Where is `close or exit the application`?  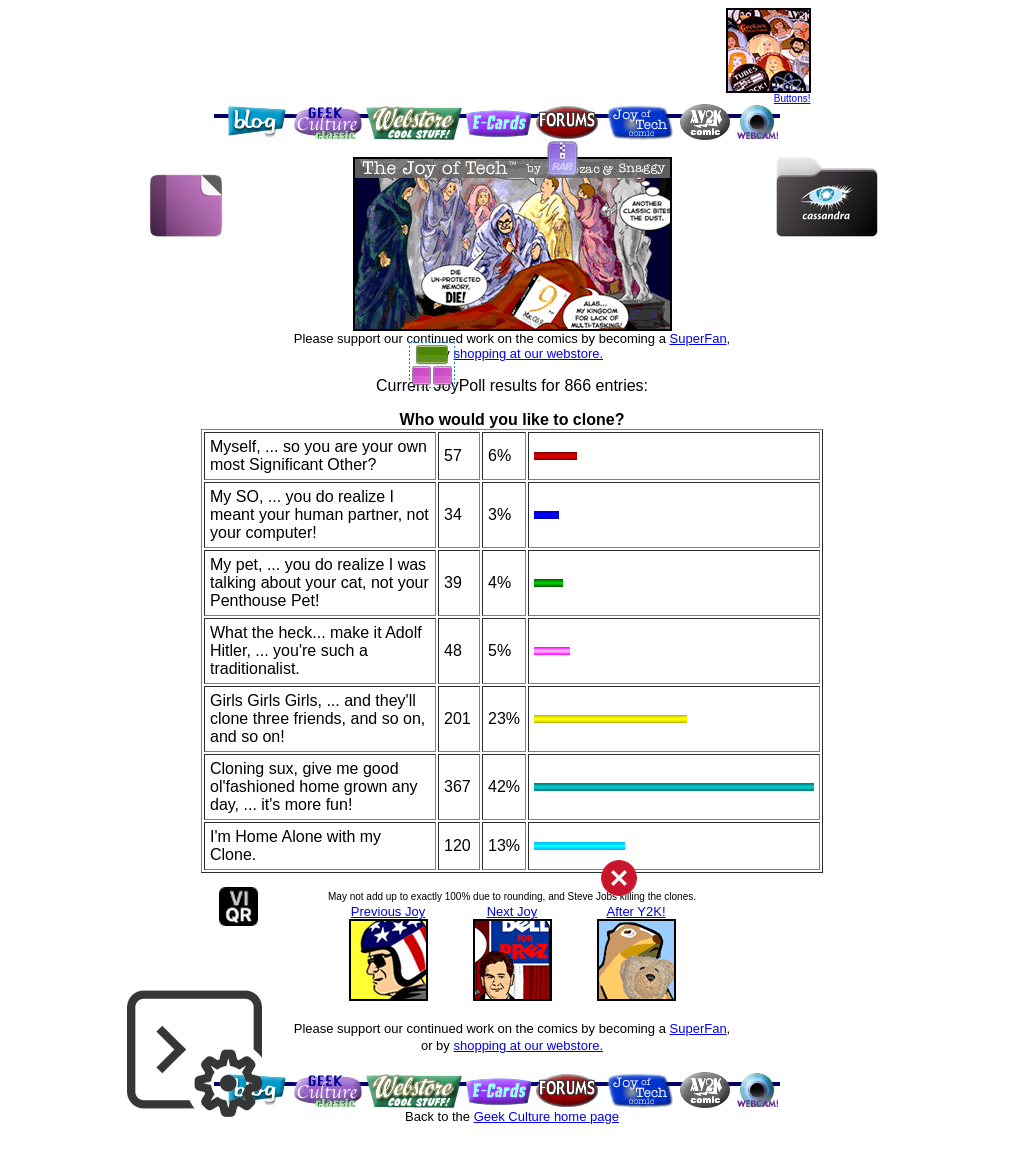
close or exit the application is located at coordinates (619, 878).